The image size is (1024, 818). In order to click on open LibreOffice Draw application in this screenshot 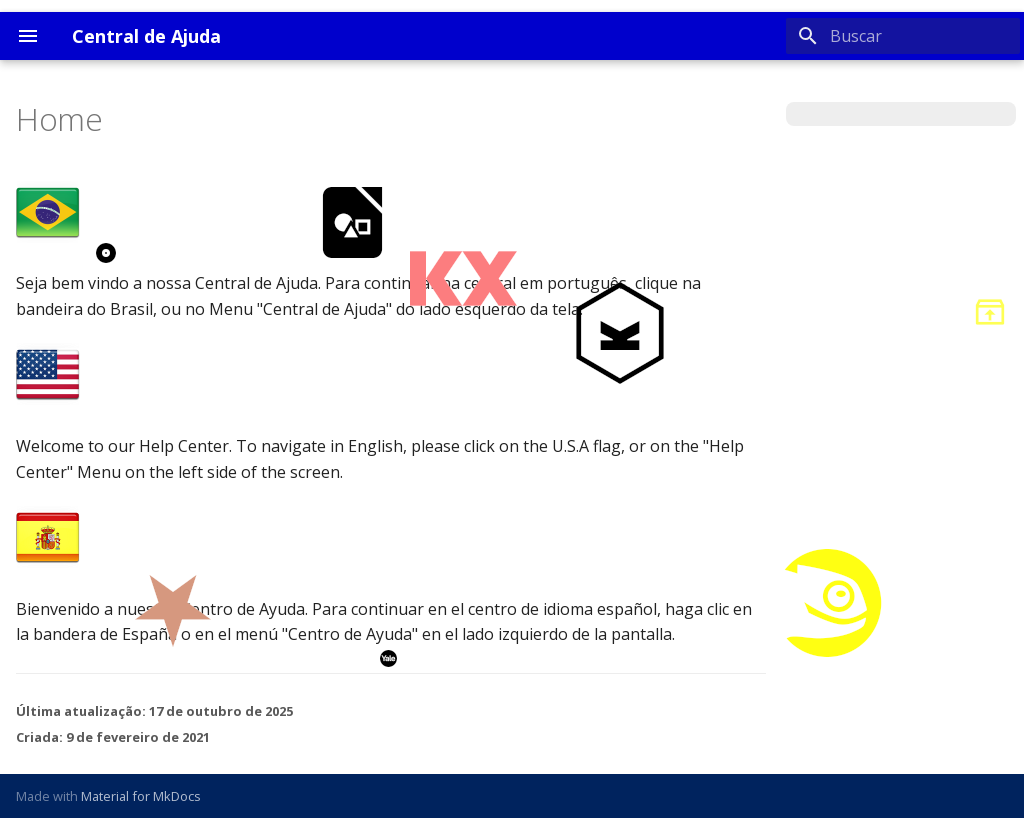, I will do `click(352, 222)`.